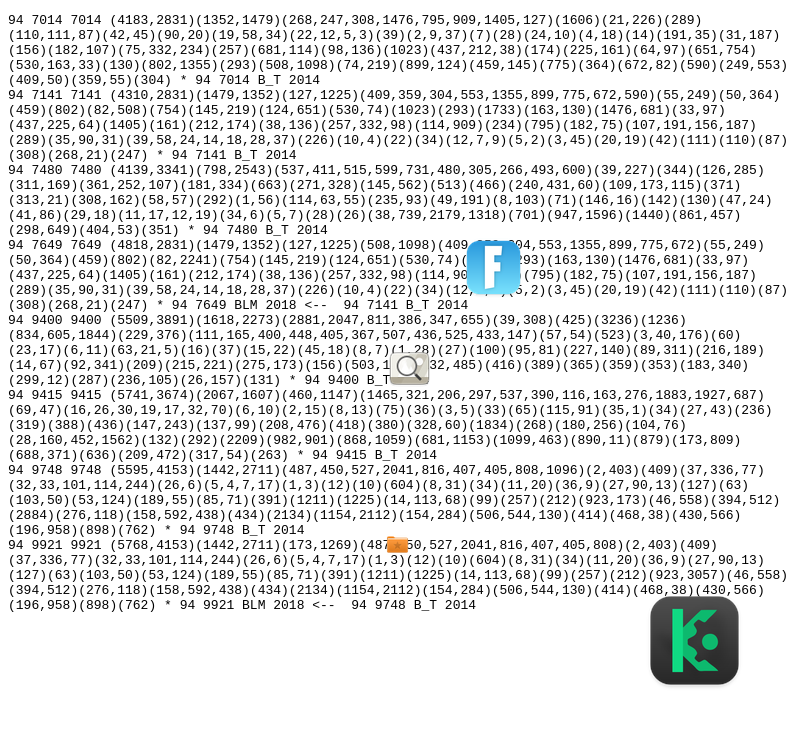 This screenshot has width=799, height=746. What do you see at coordinates (694, 640) in the screenshot?
I see `open cachyos kernel manager` at bounding box center [694, 640].